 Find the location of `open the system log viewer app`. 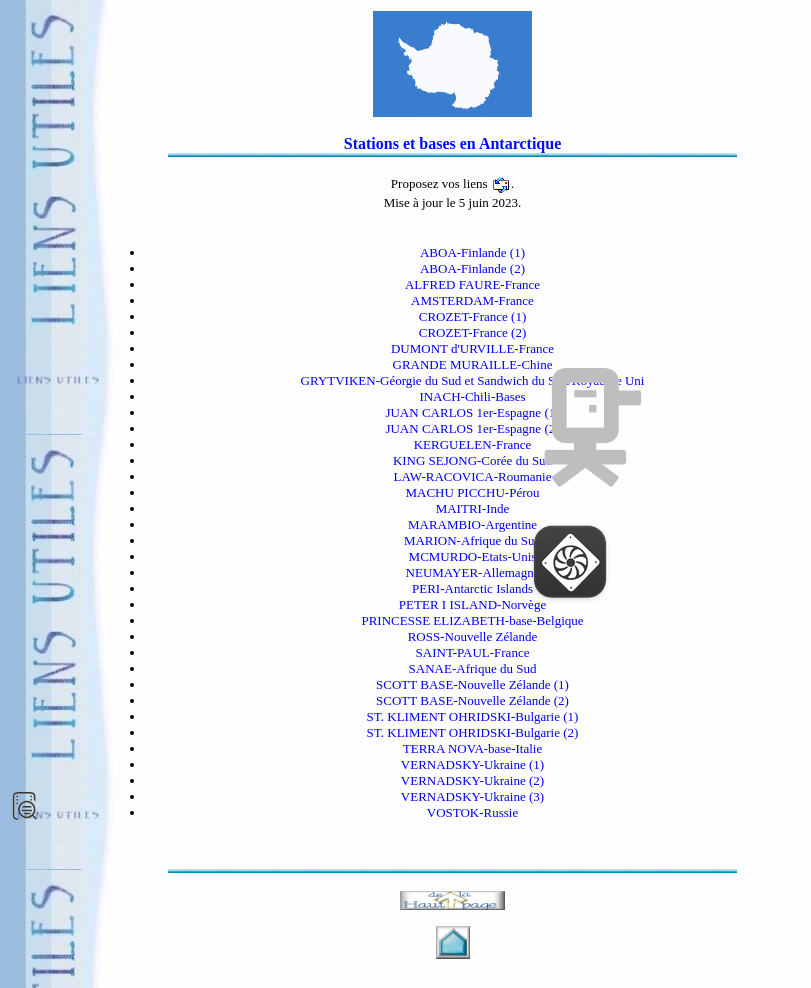

open the system log viewer app is located at coordinates (25, 806).